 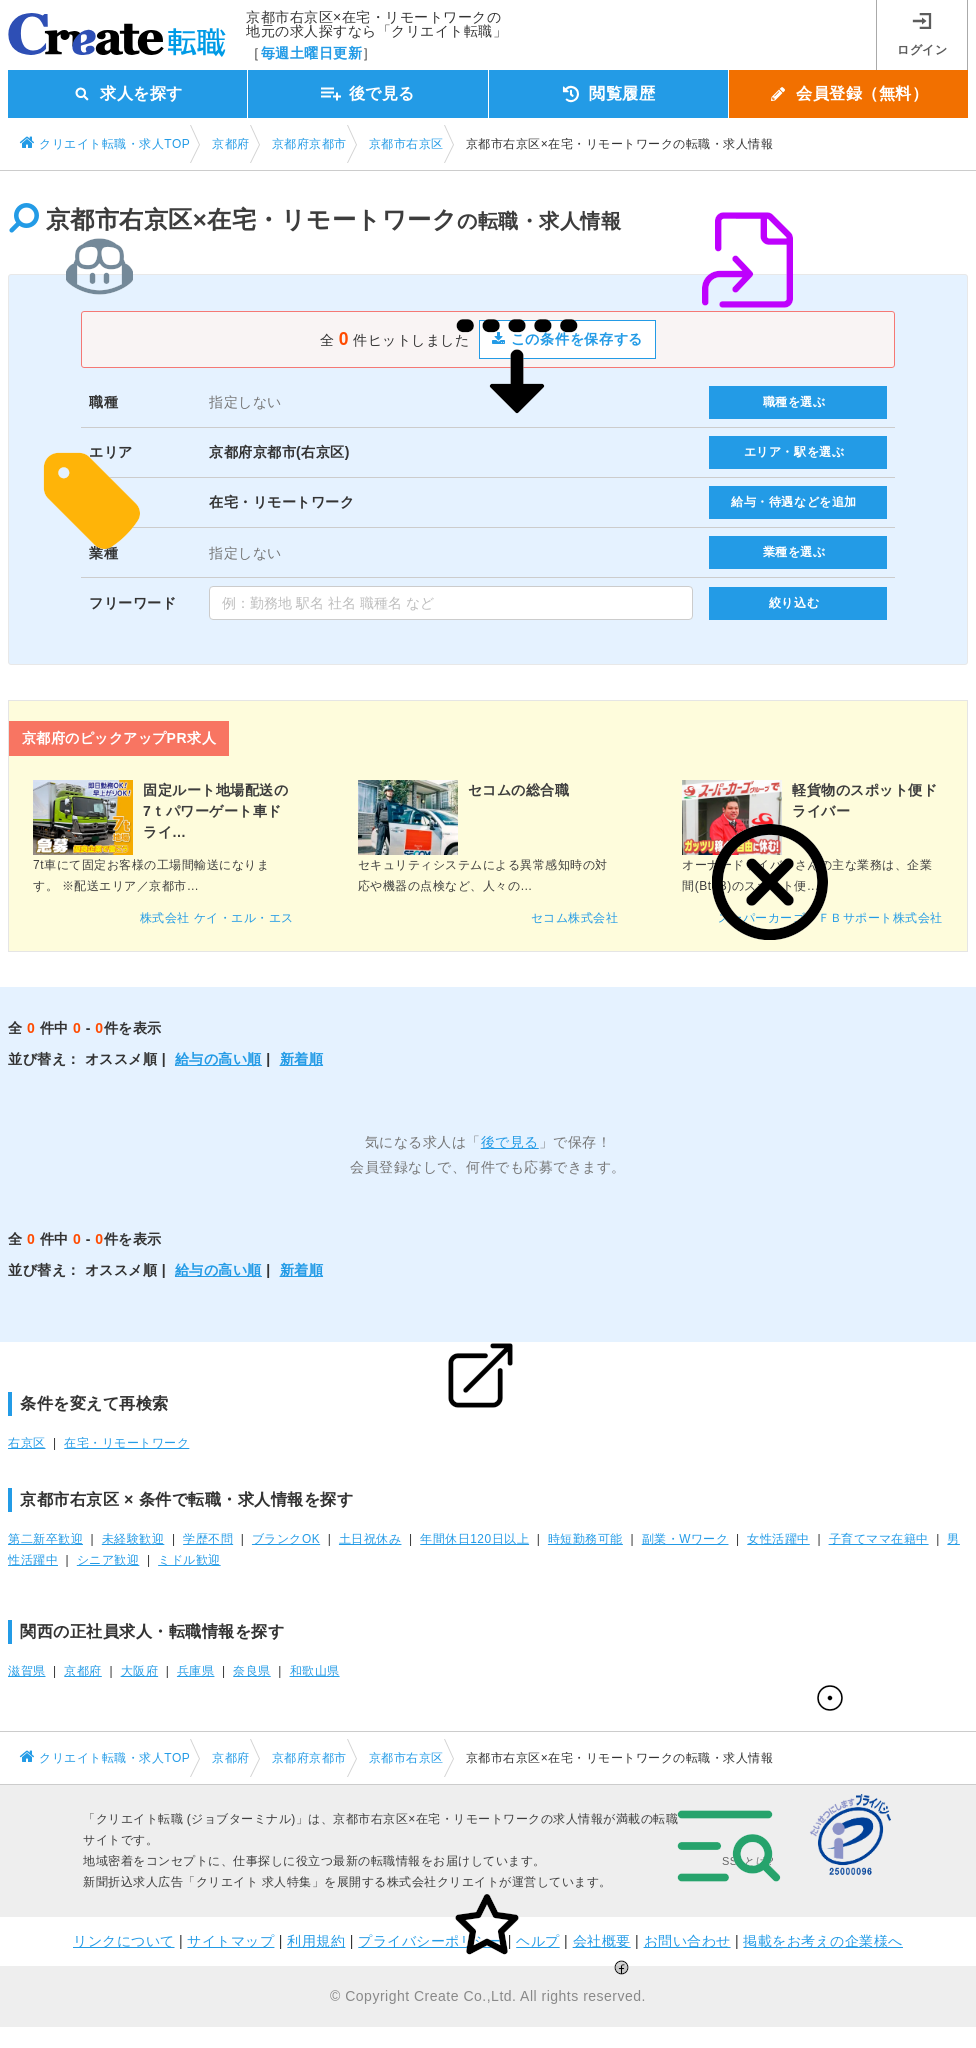 What do you see at coordinates (770, 882) in the screenshot?
I see `close or dismiss a dialog` at bounding box center [770, 882].